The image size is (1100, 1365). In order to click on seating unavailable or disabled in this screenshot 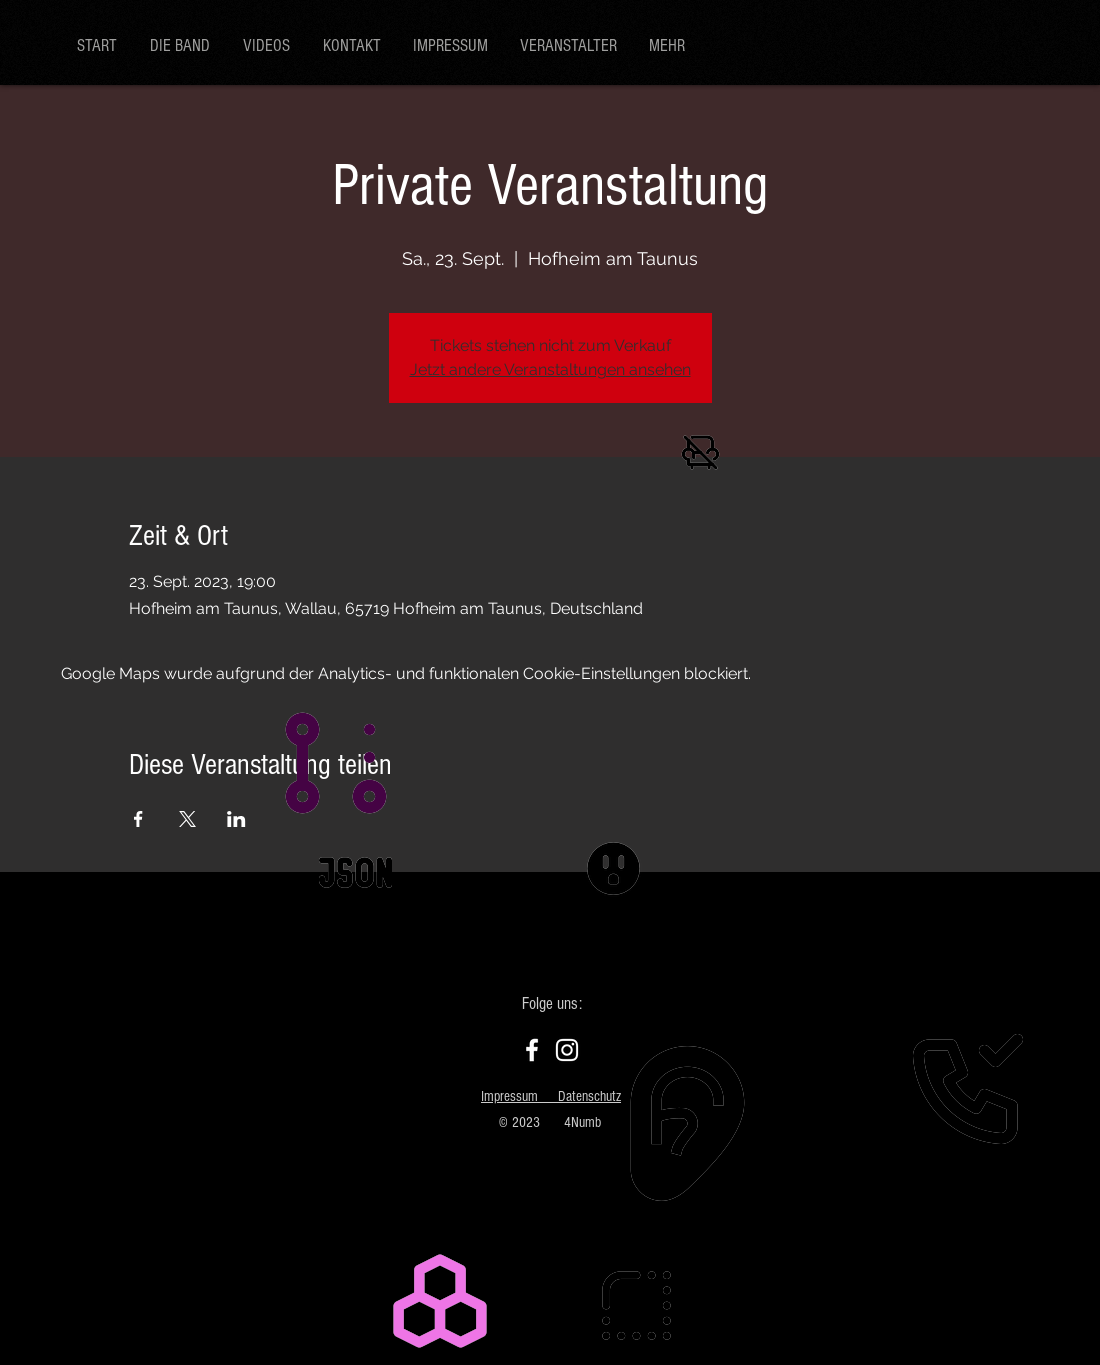, I will do `click(700, 452)`.